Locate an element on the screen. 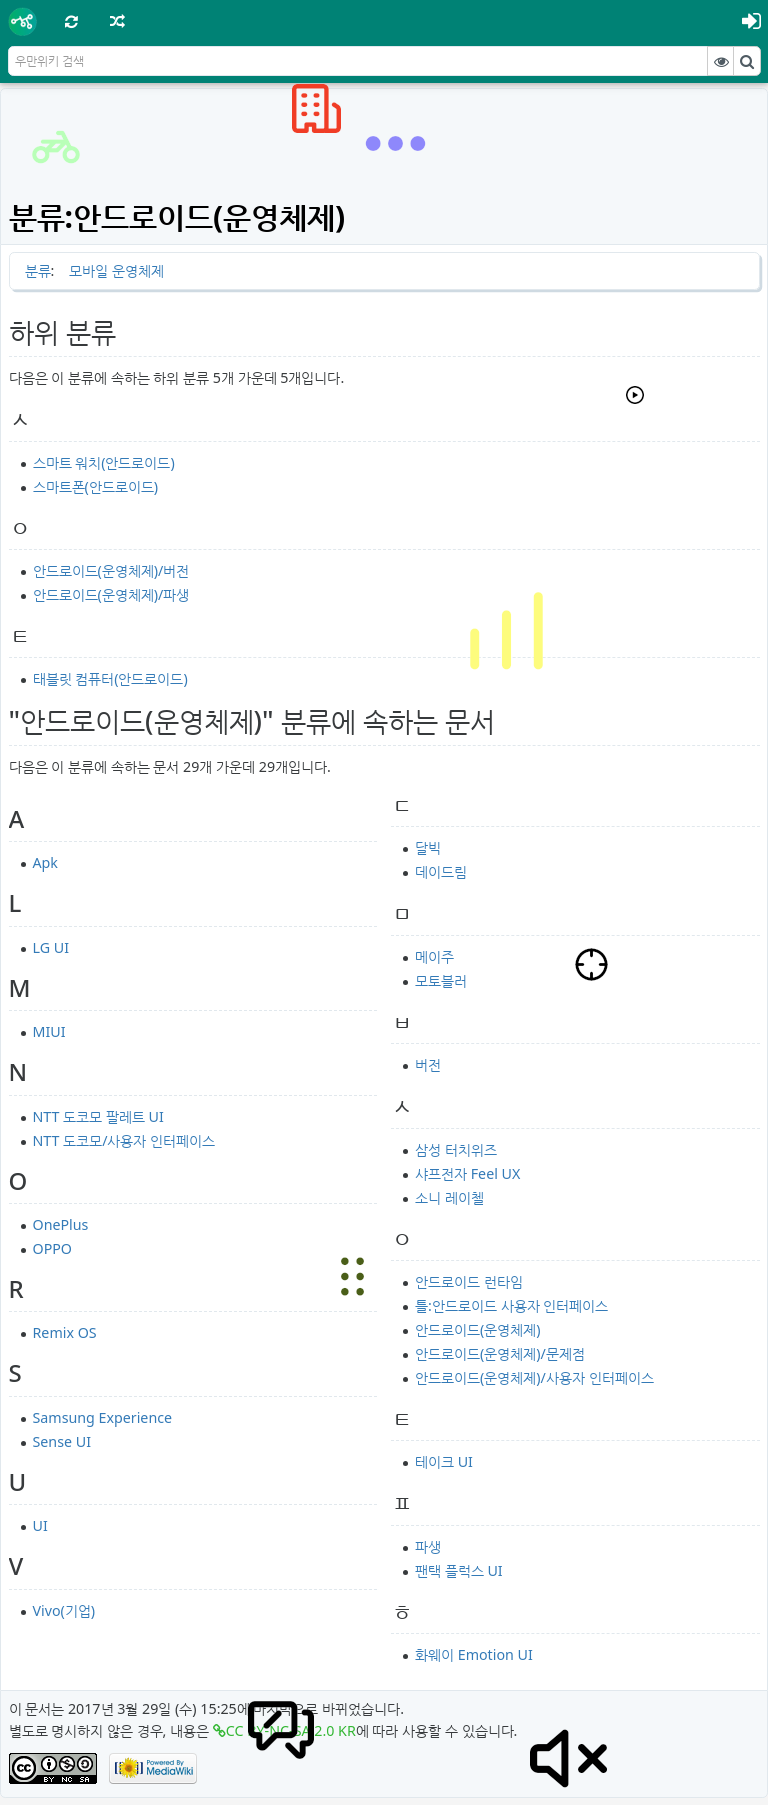 Image resolution: width=768 pixels, height=1805 pixels. drag to reorder items in a list is located at coordinates (352, 1276).